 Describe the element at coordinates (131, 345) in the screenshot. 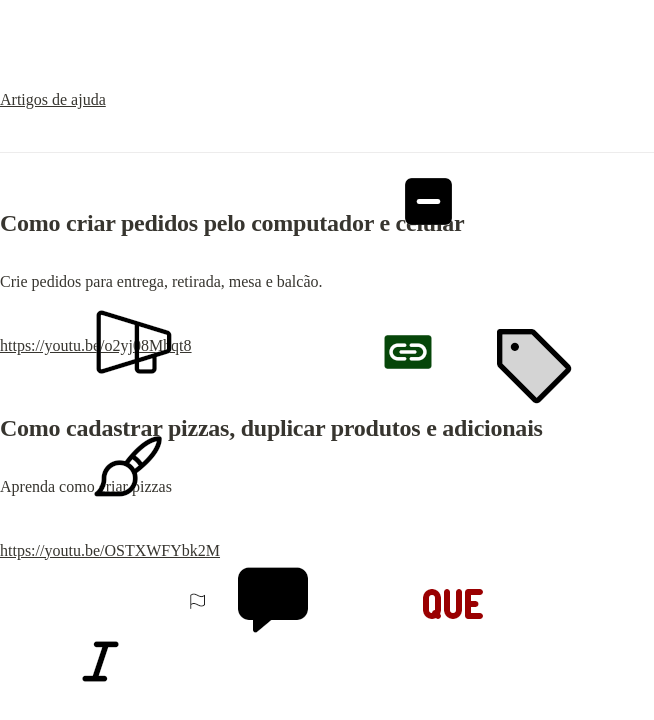

I see `make an announcement` at that location.